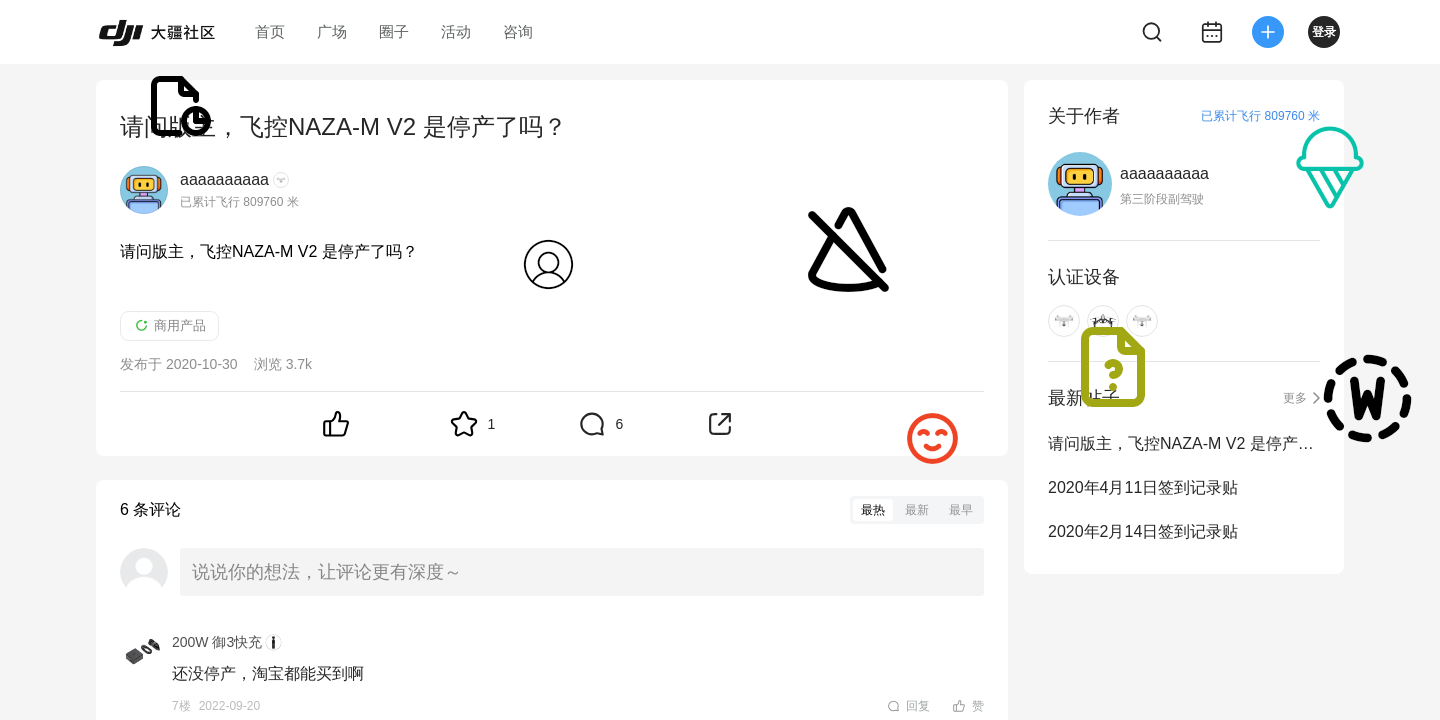 The height and width of the screenshot is (720, 1440). Describe the element at coordinates (932, 438) in the screenshot. I see `rate your experience positively` at that location.